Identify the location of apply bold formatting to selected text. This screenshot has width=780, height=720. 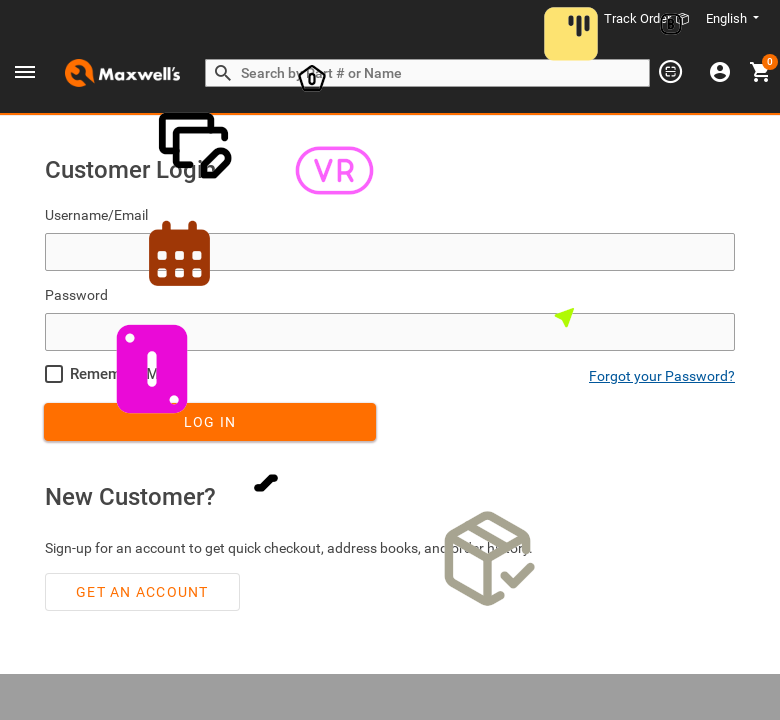
(671, 24).